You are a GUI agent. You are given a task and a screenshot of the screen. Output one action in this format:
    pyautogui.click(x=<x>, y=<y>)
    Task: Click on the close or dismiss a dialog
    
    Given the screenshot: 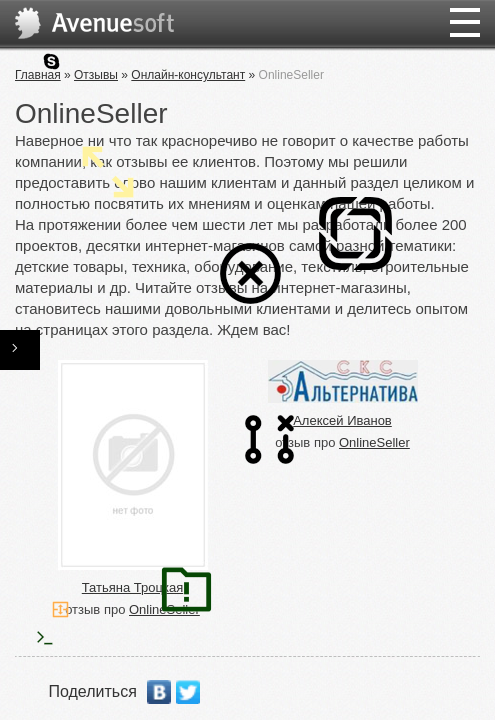 What is the action you would take?
    pyautogui.click(x=250, y=273)
    